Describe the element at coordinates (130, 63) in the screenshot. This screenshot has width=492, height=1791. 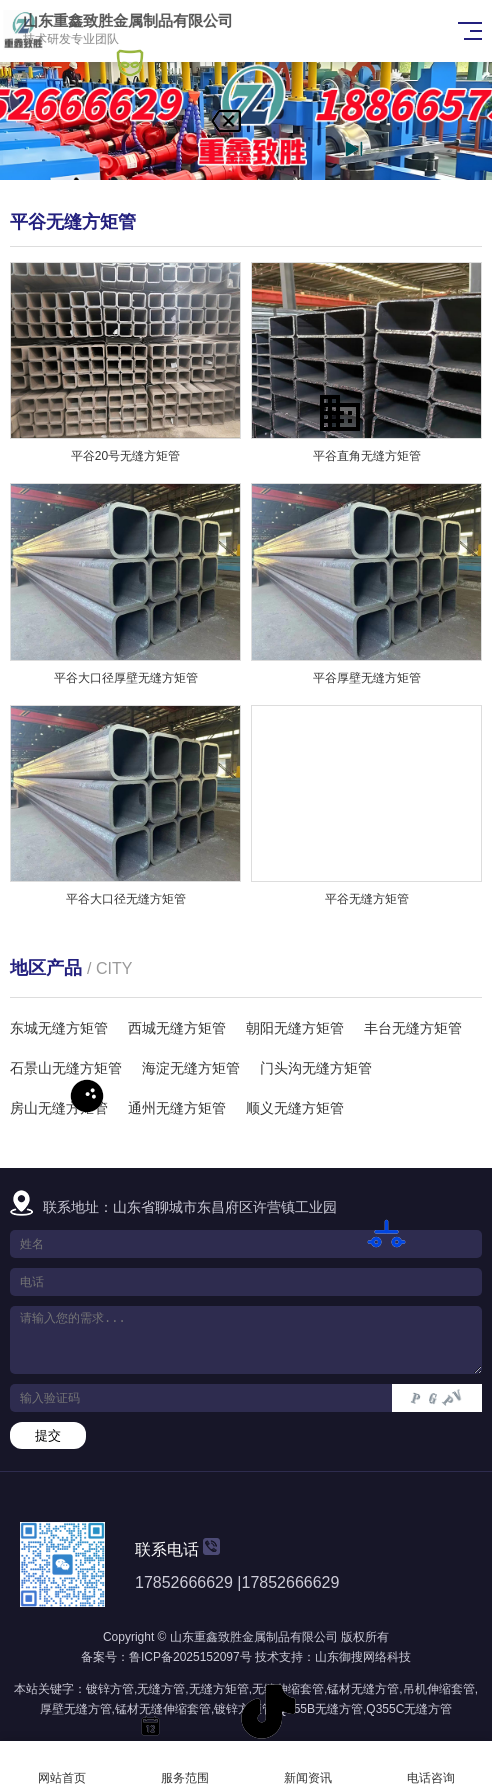
I see `open the Grindr app` at that location.